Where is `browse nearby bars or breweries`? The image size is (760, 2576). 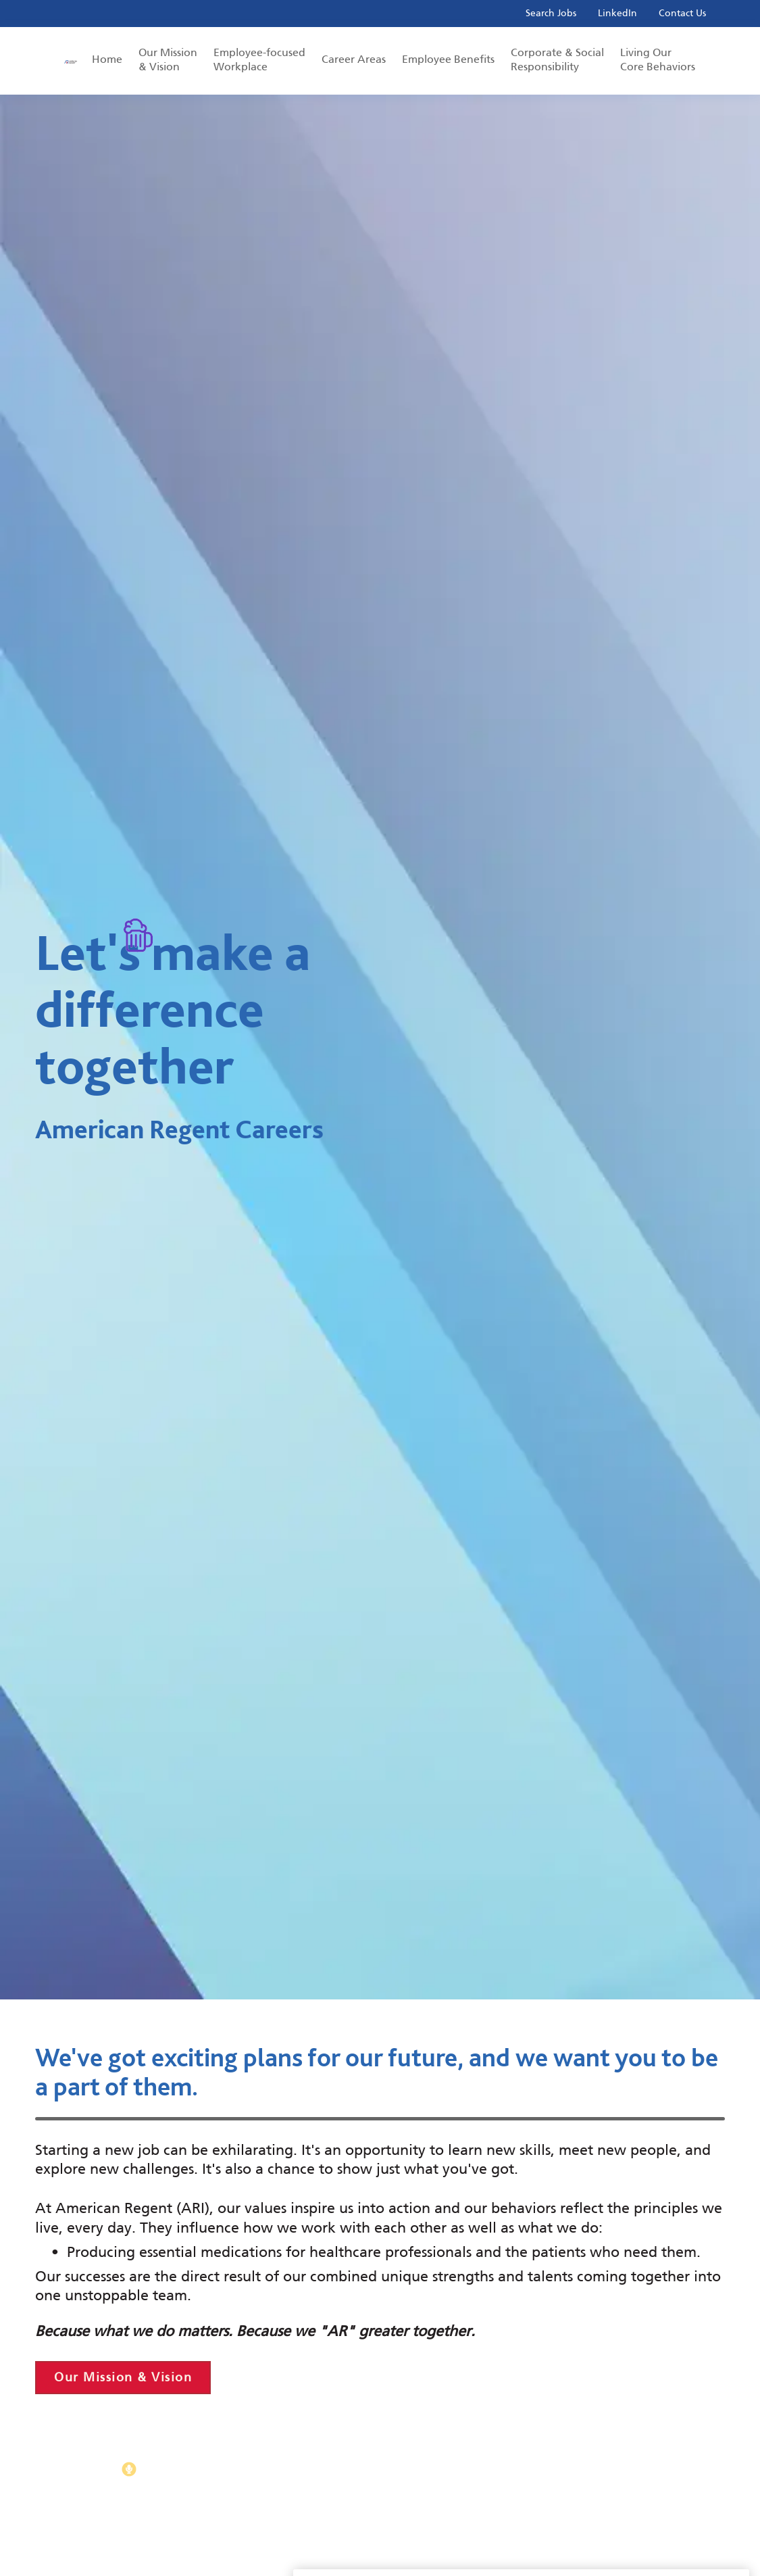 browse nearby bars or breweries is located at coordinates (138, 935).